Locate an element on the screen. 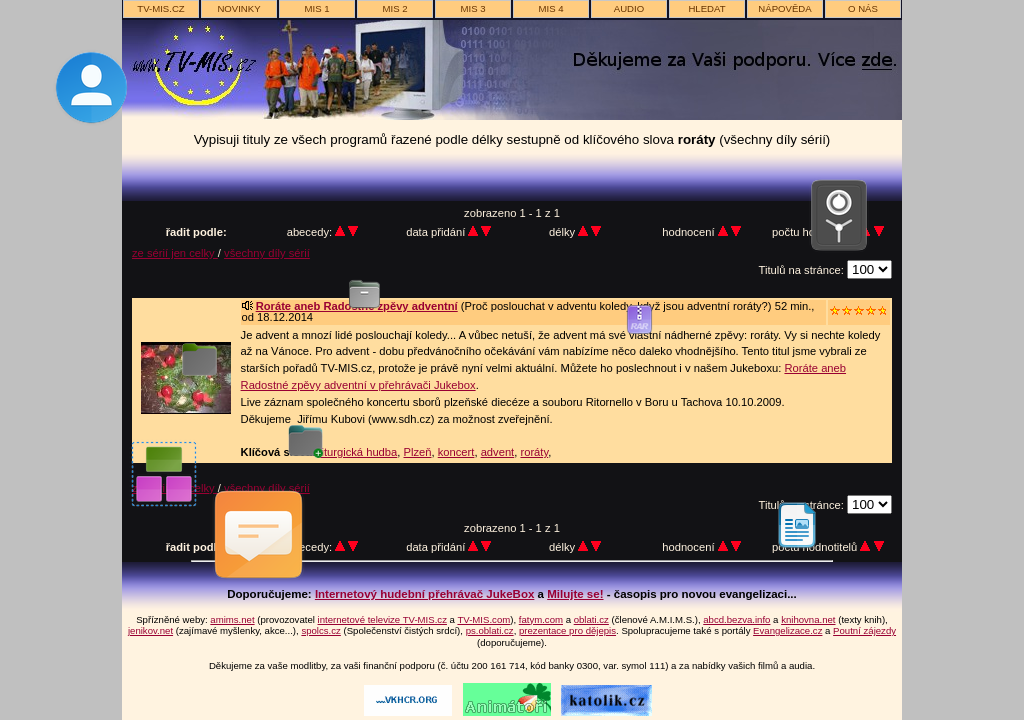 This screenshot has height=720, width=1024. open déjà dup backup utility is located at coordinates (839, 215).